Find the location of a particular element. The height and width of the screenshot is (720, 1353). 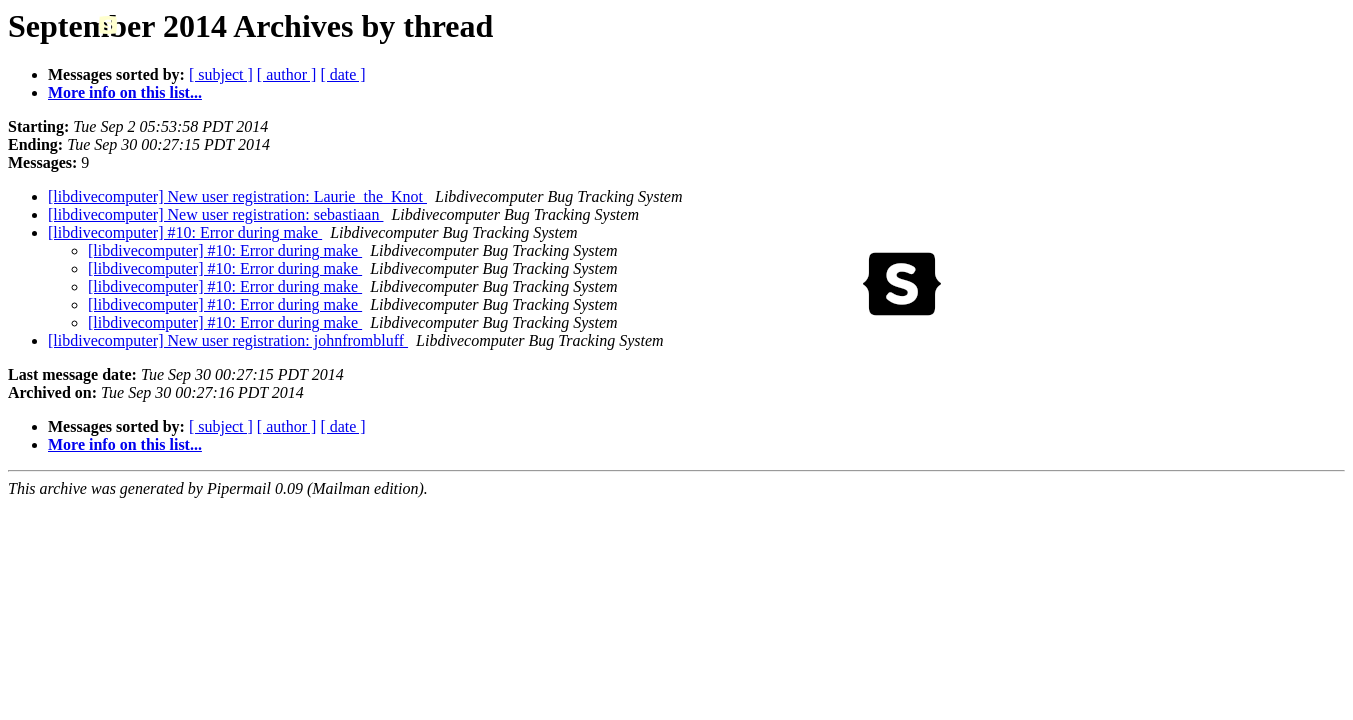

open the Sellfy e-commerce platform is located at coordinates (108, 25).